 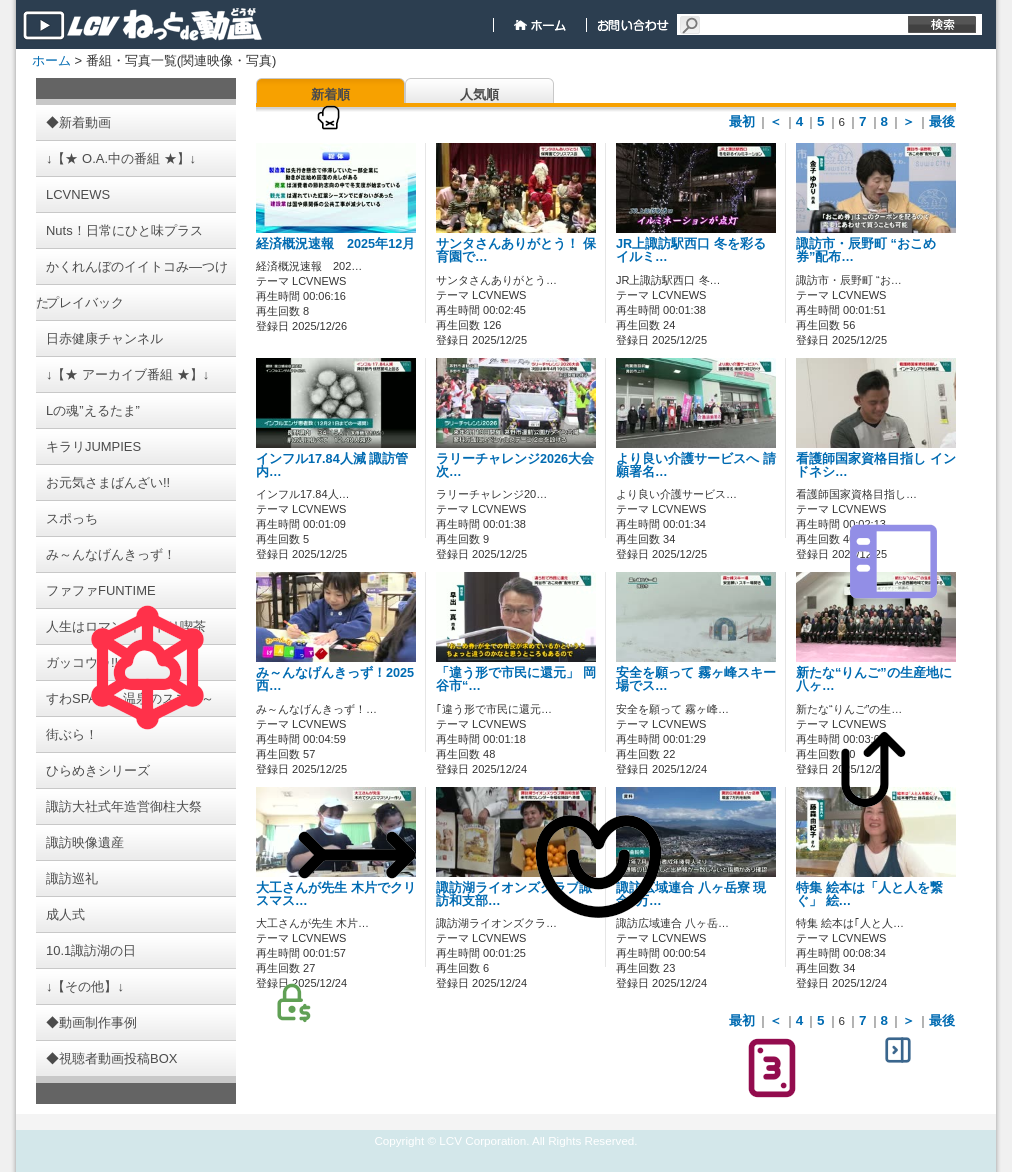 What do you see at coordinates (893, 561) in the screenshot?
I see `toggle the sidebar panel` at bounding box center [893, 561].